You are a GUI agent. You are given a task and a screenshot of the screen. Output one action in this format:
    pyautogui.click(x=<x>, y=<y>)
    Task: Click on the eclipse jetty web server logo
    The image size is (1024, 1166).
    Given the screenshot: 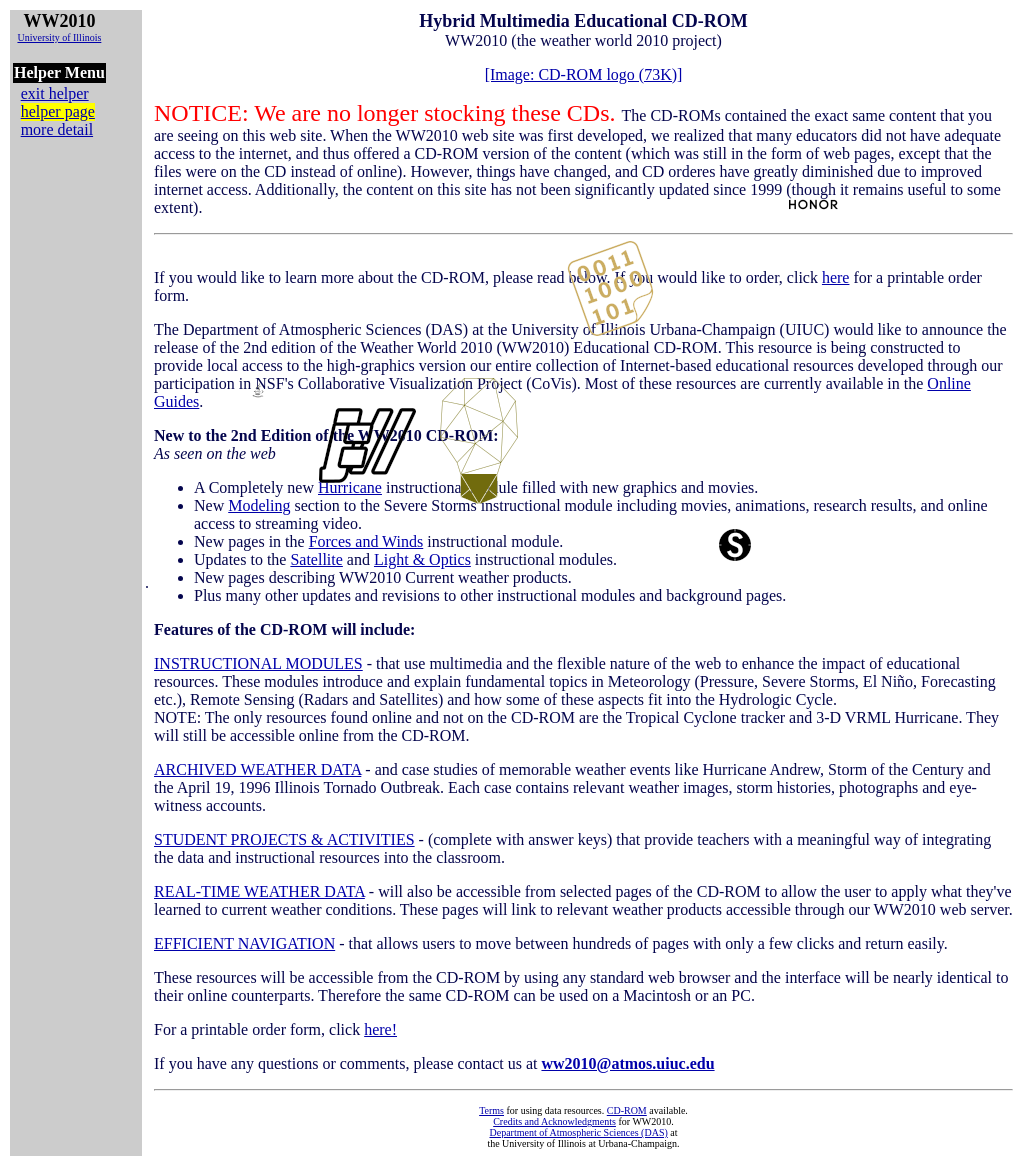 What is the action you would take?
    pyautogui.click(x=367, y=445)
    